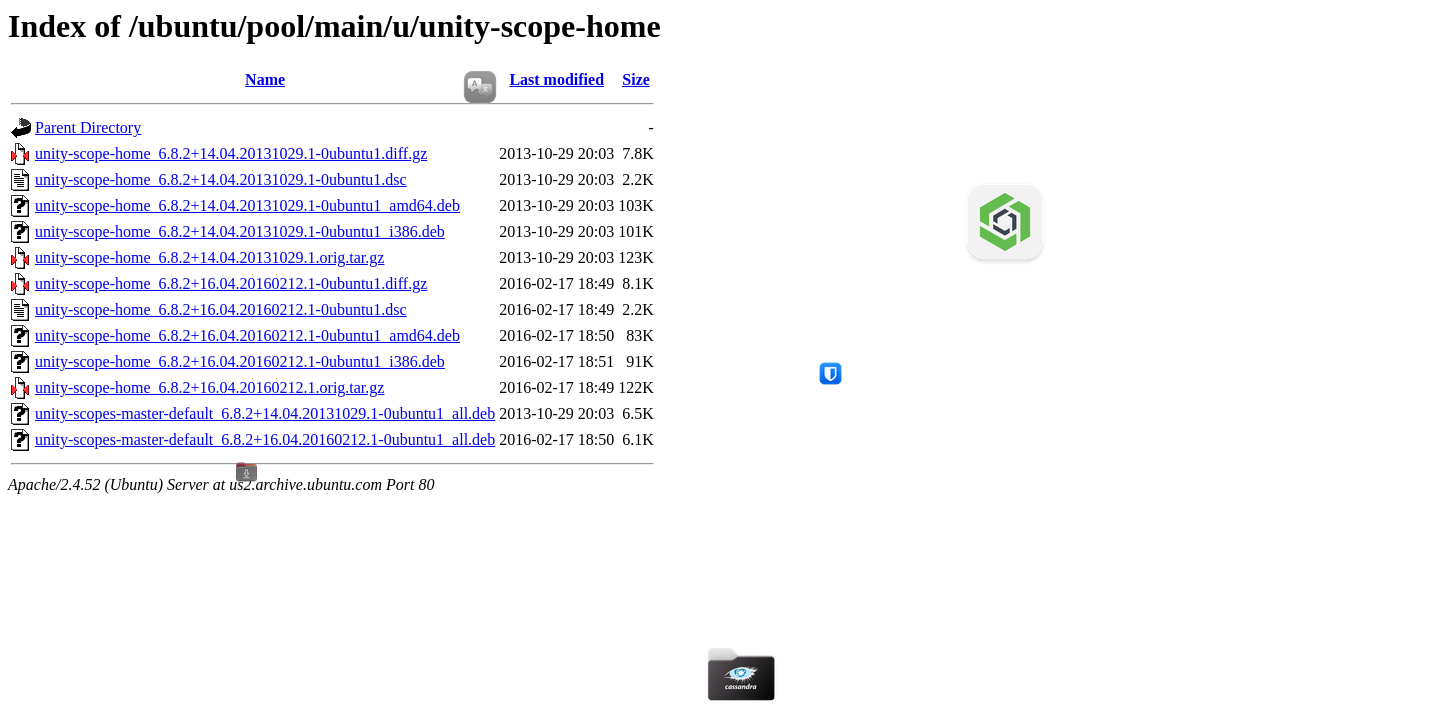 This screenshot has width=1440, height=720. I want to click on access your downloads folder, so click(246, 471).